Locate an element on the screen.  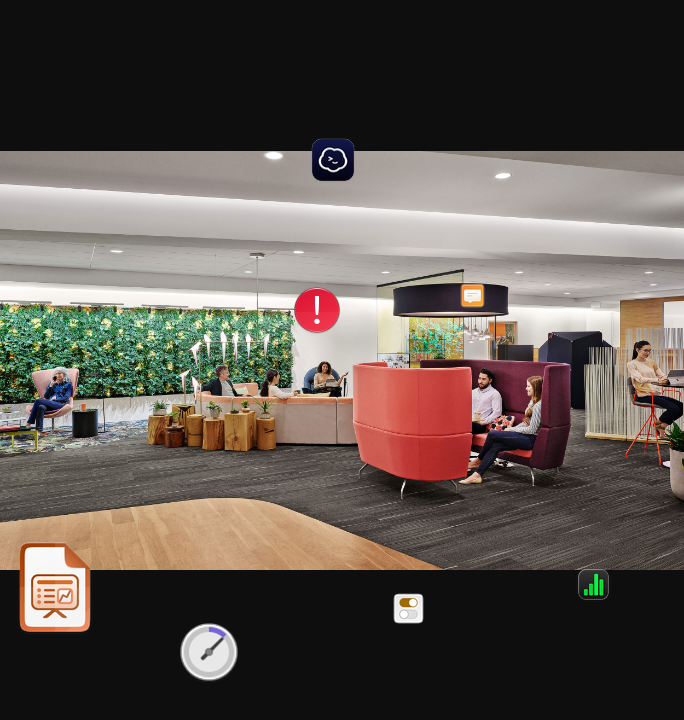
open sysprof system profiler is located at coordinates (209, 652).